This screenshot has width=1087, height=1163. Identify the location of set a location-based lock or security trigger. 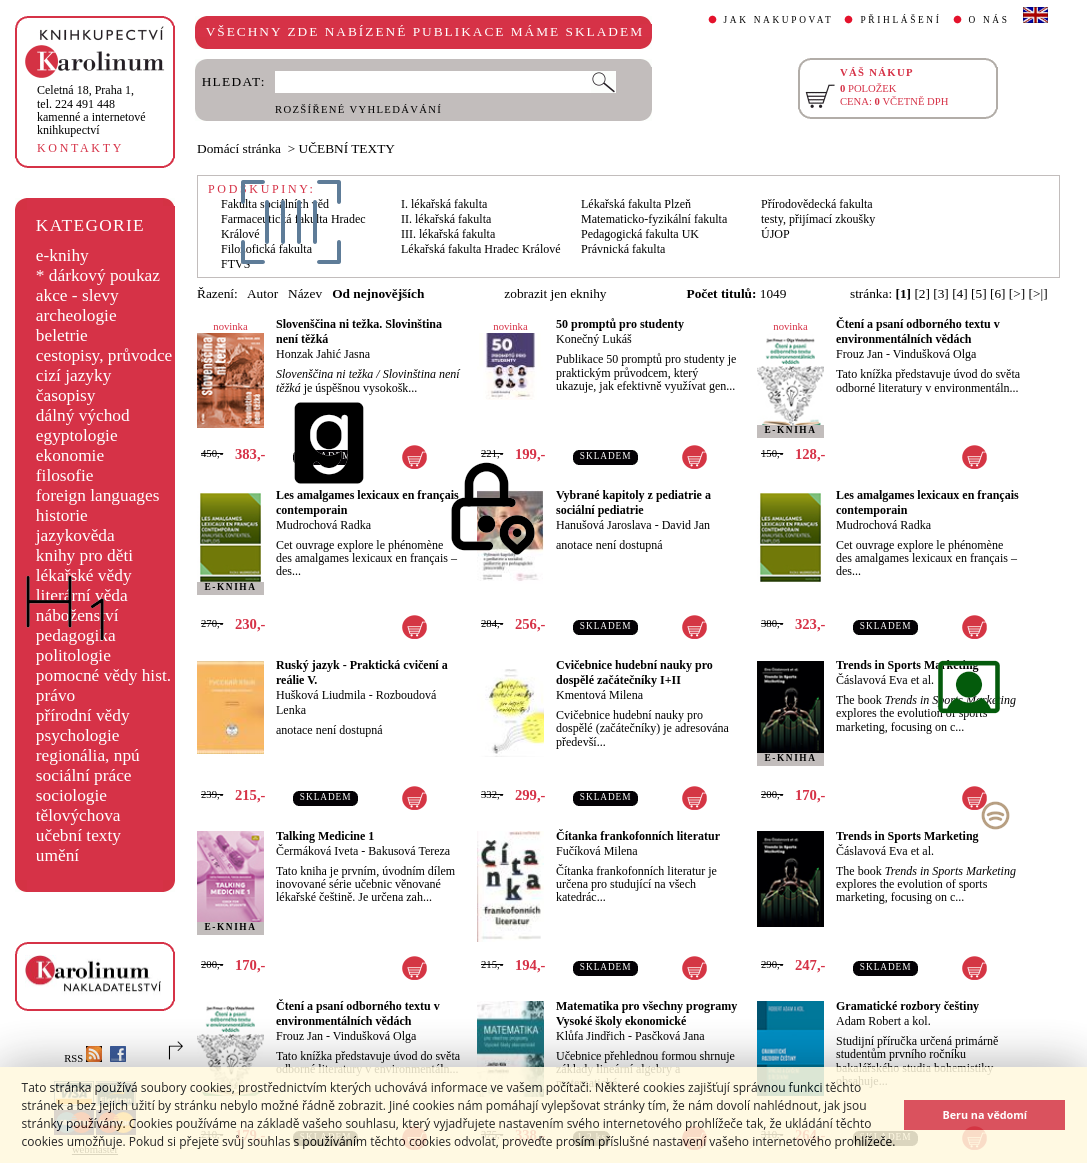
(486, 506).